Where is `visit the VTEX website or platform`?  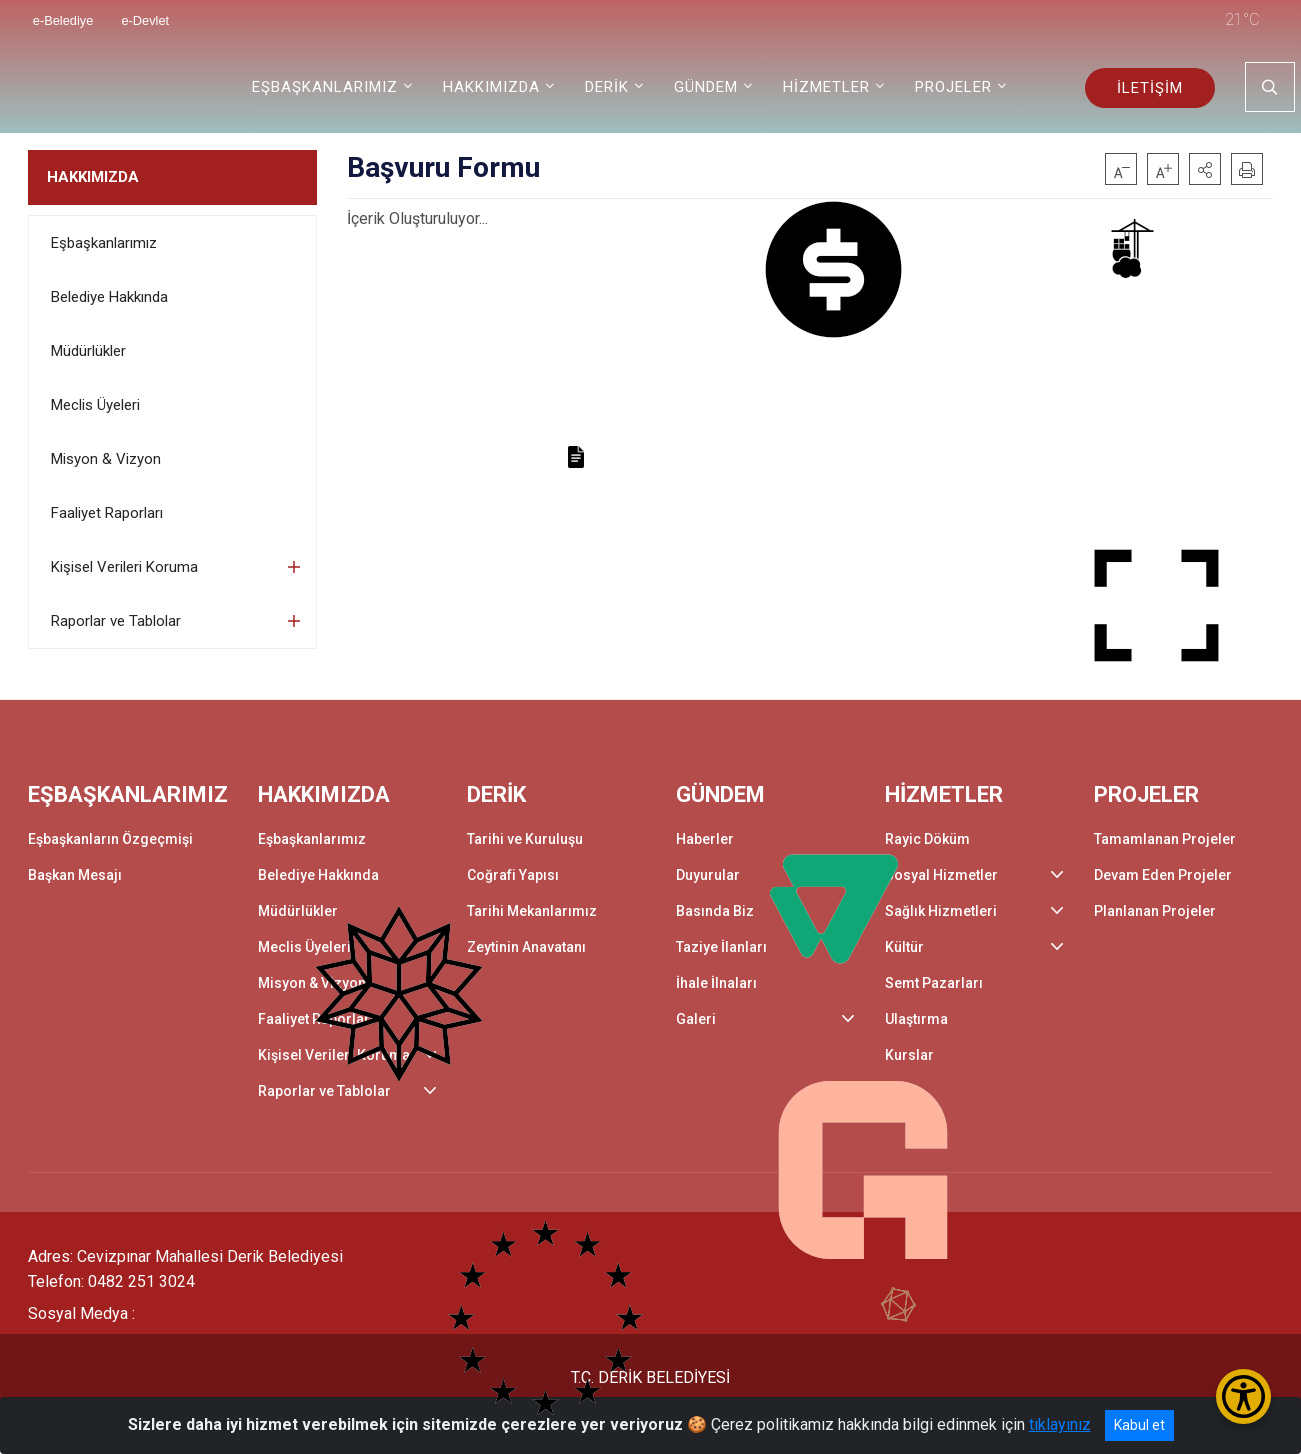 visit the VTEX website or platform is located at coordinates (834, 909).